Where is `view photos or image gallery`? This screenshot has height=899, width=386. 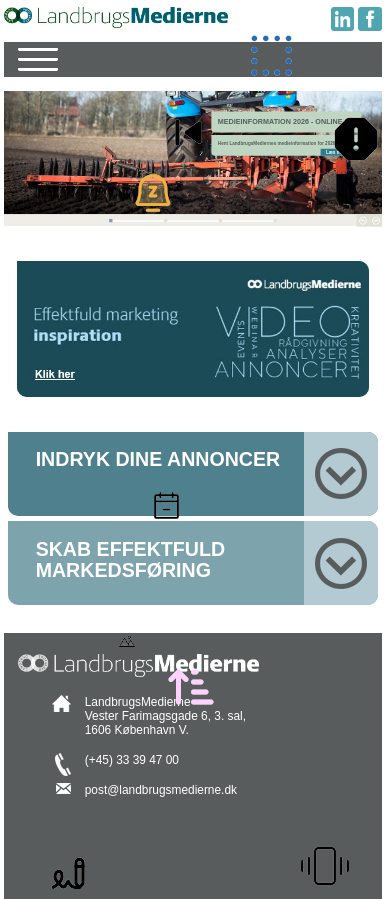 view photos or image gallery is located at coordinates (127, 642).